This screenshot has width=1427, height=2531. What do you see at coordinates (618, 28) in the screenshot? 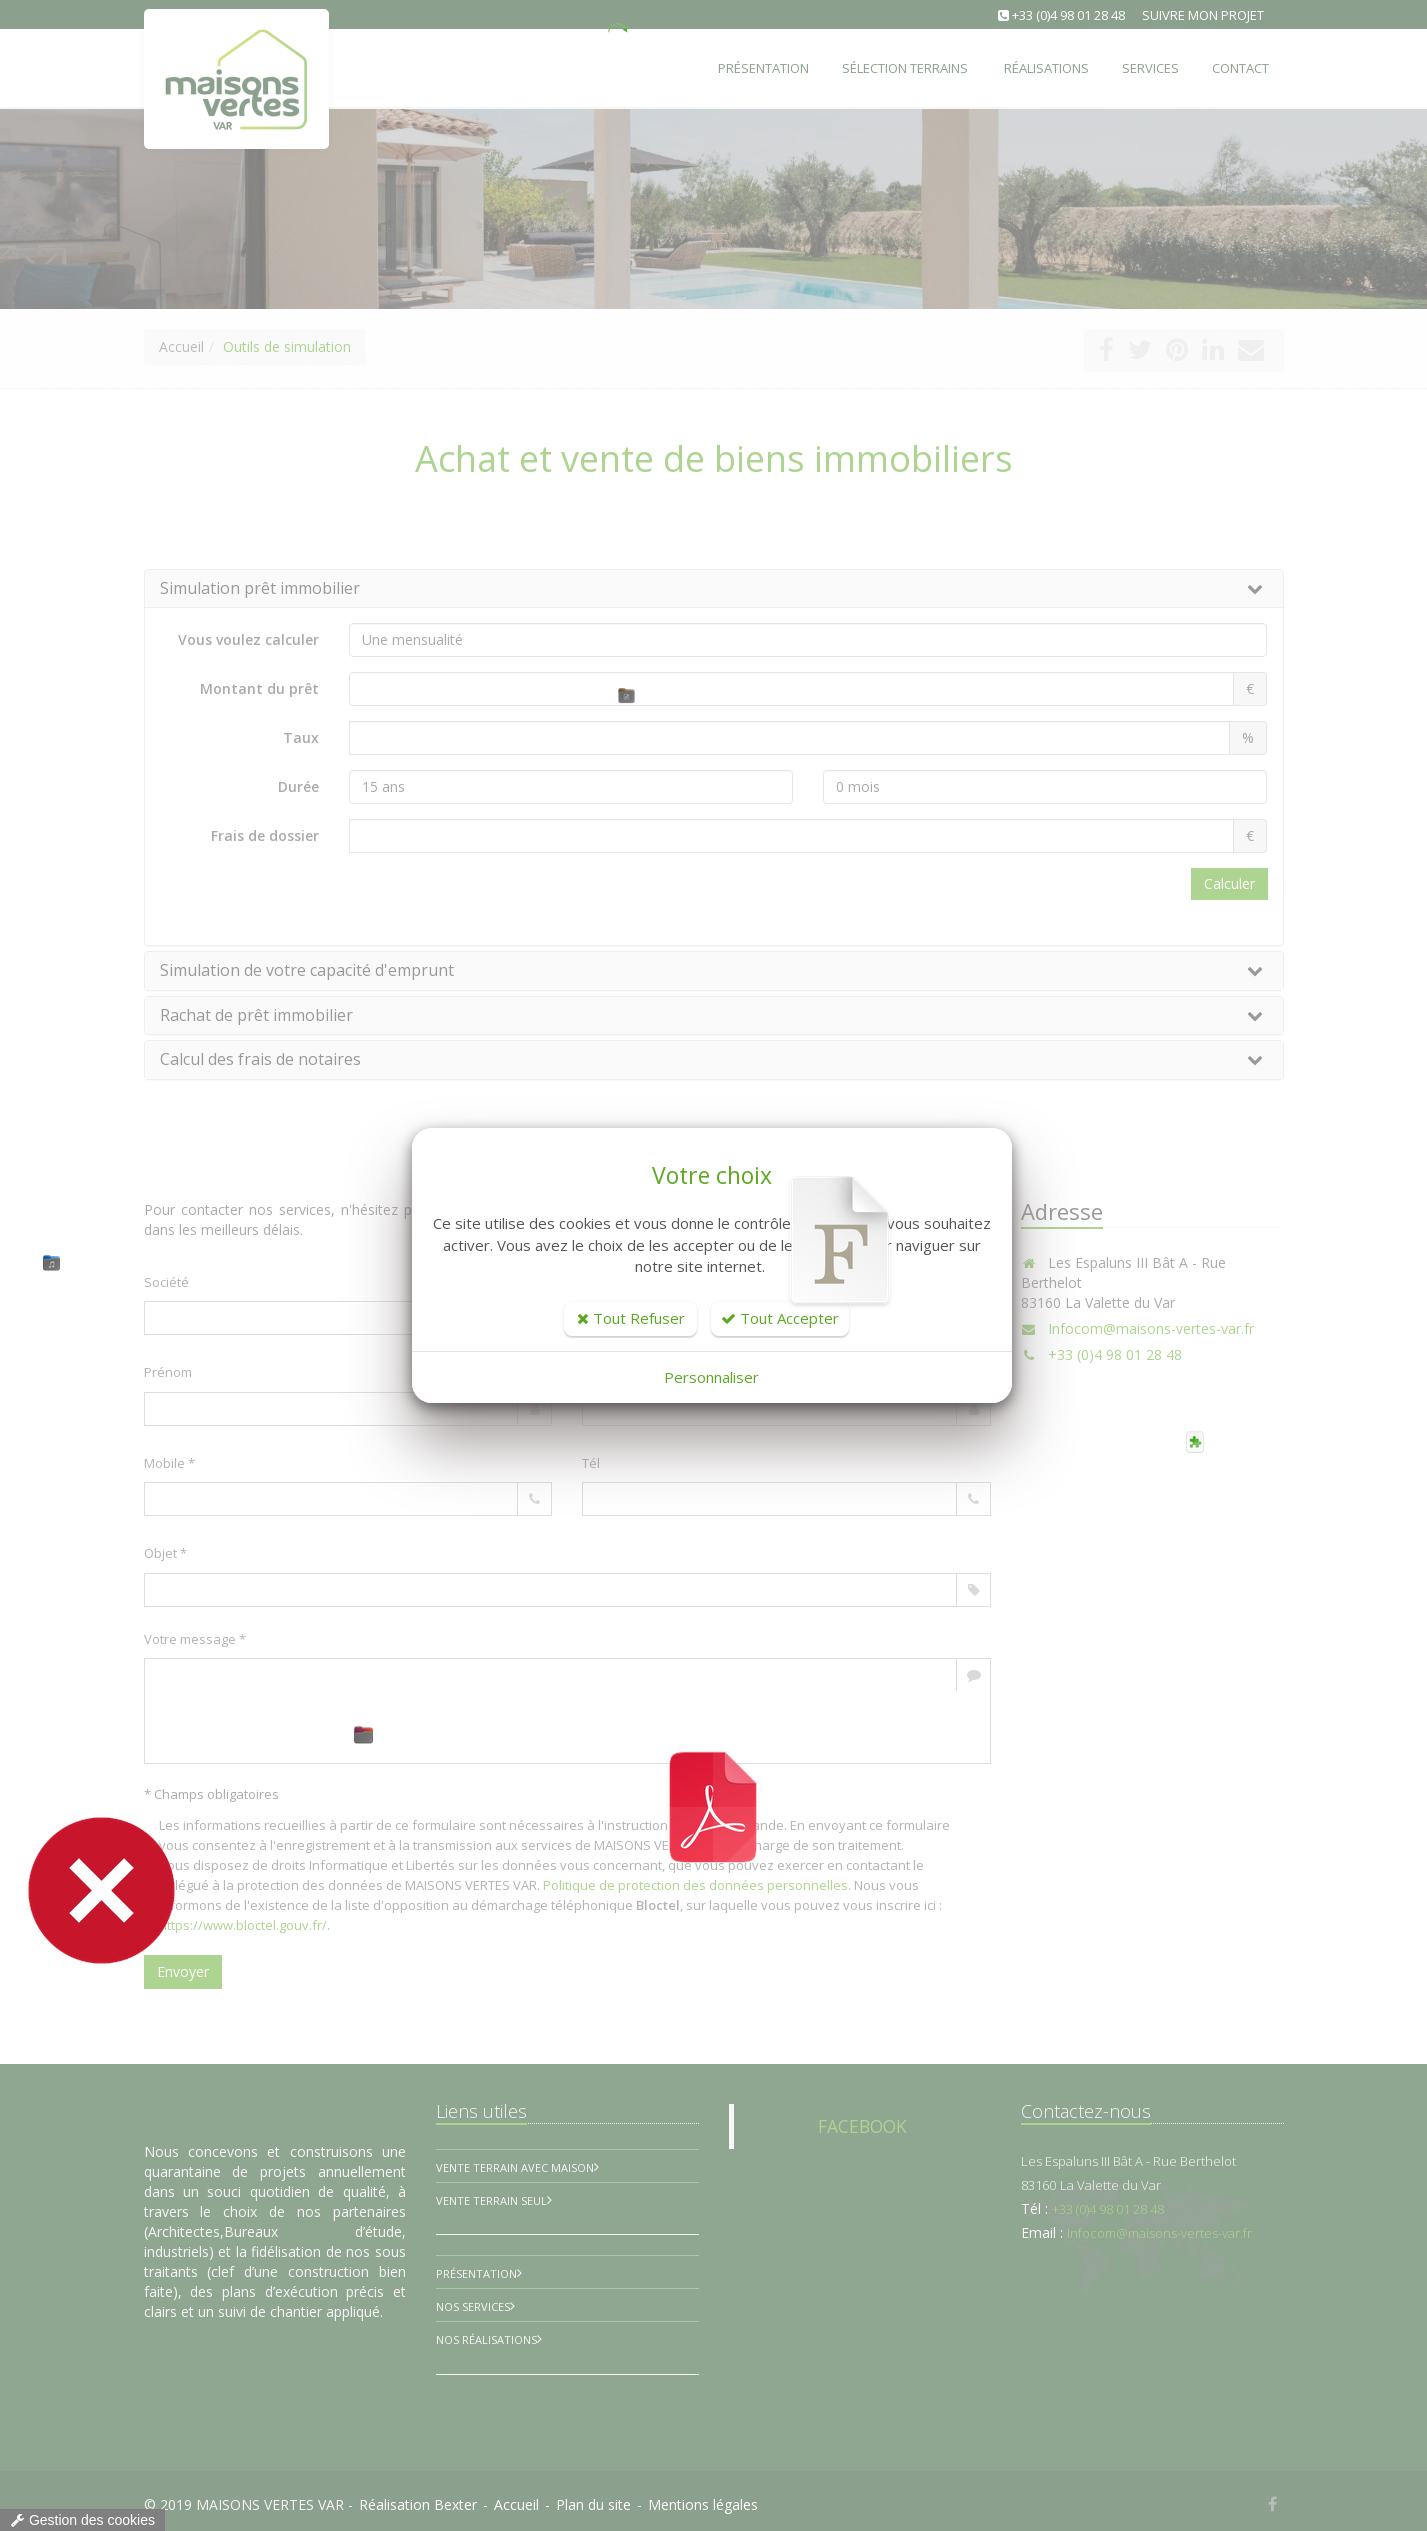
I see `redo the last undone action` at bounding box center [618, 28].